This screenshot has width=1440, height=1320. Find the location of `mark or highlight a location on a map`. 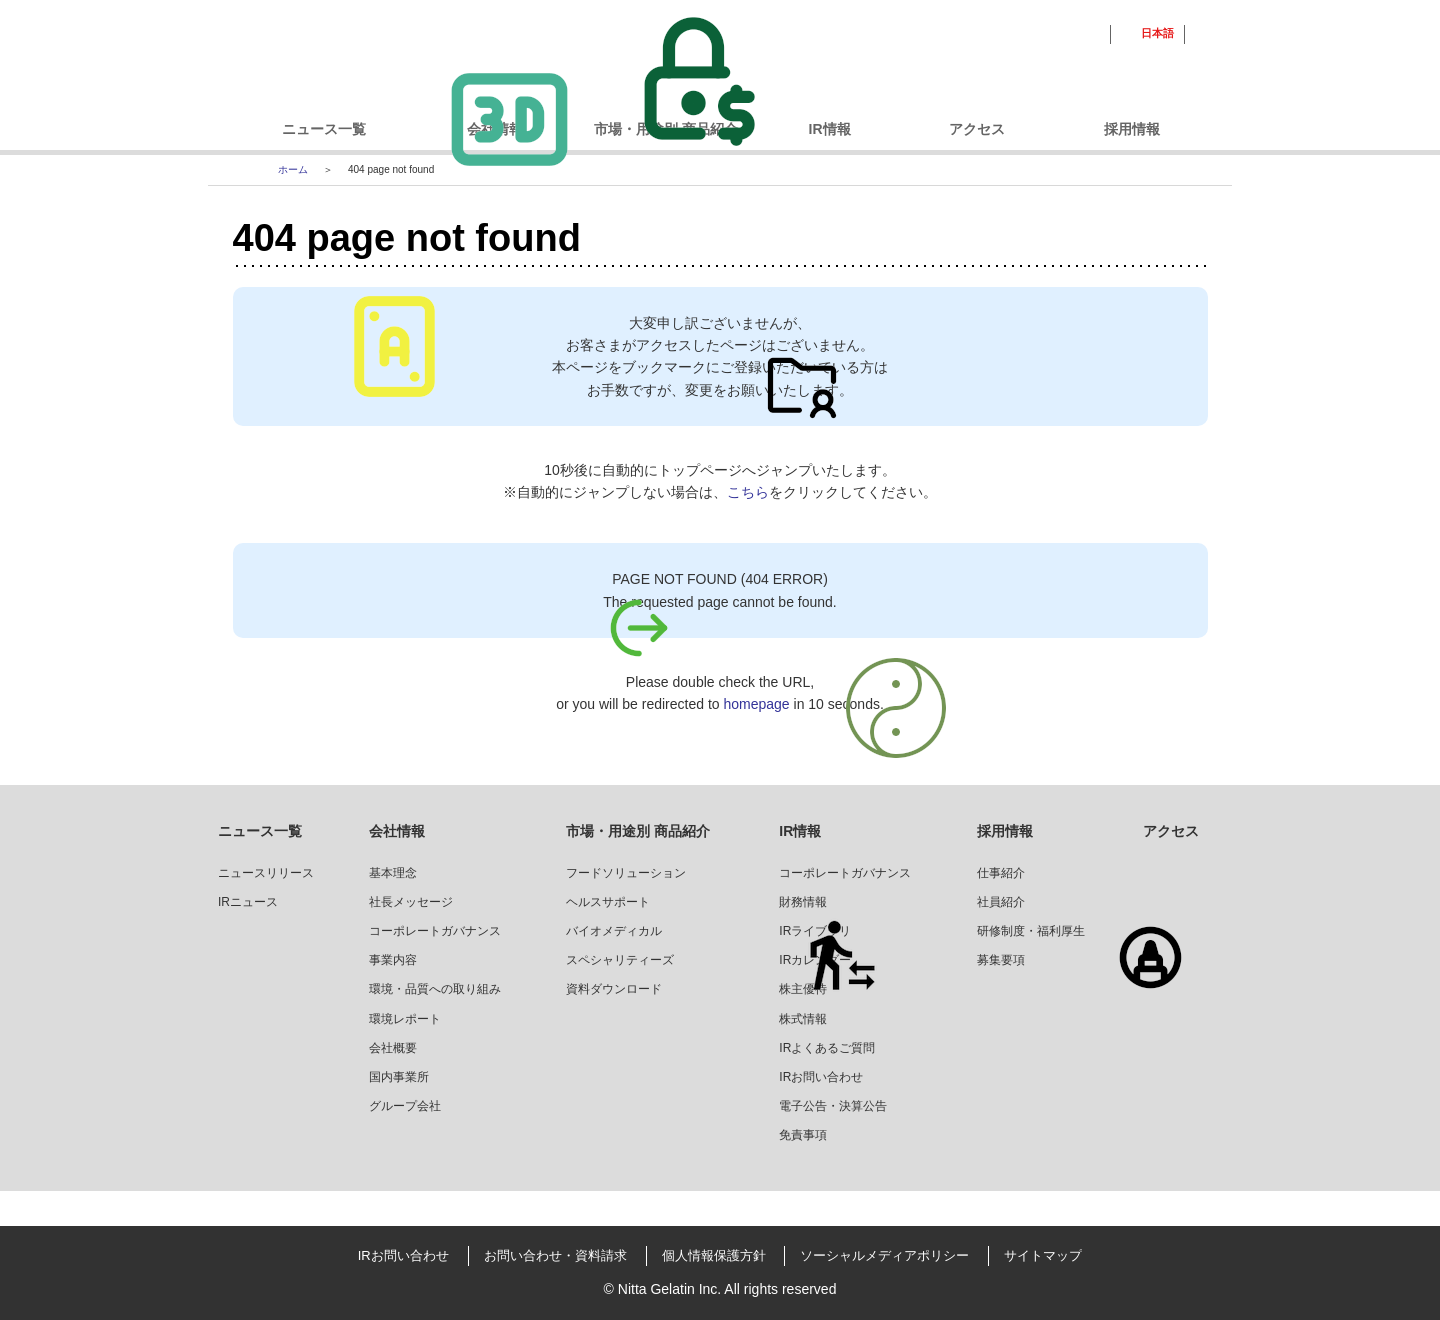

mark or highlight a location on a map is located at coordinates (1150, 957).